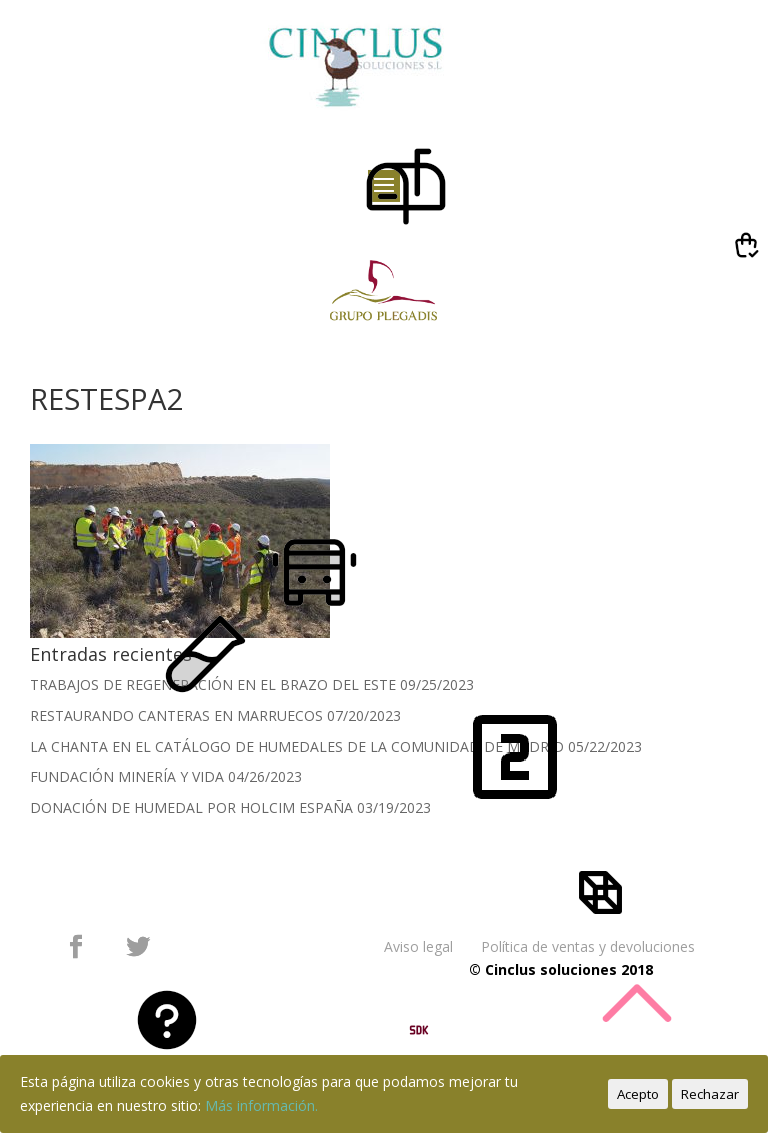 The width and height of the screenshot is (768, 1133). I want to click on access your mailbox or inbox, so click(406, 188).